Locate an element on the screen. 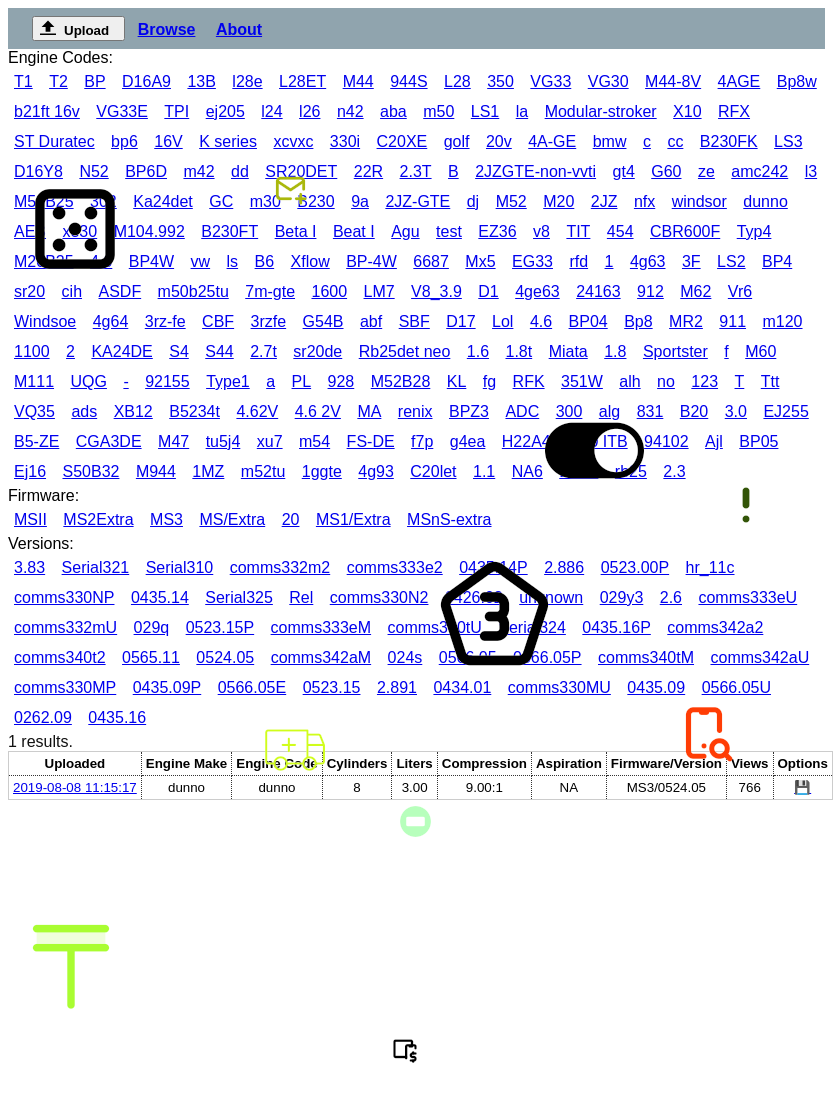  access emergency medical services is located at coordinates (293, 747).